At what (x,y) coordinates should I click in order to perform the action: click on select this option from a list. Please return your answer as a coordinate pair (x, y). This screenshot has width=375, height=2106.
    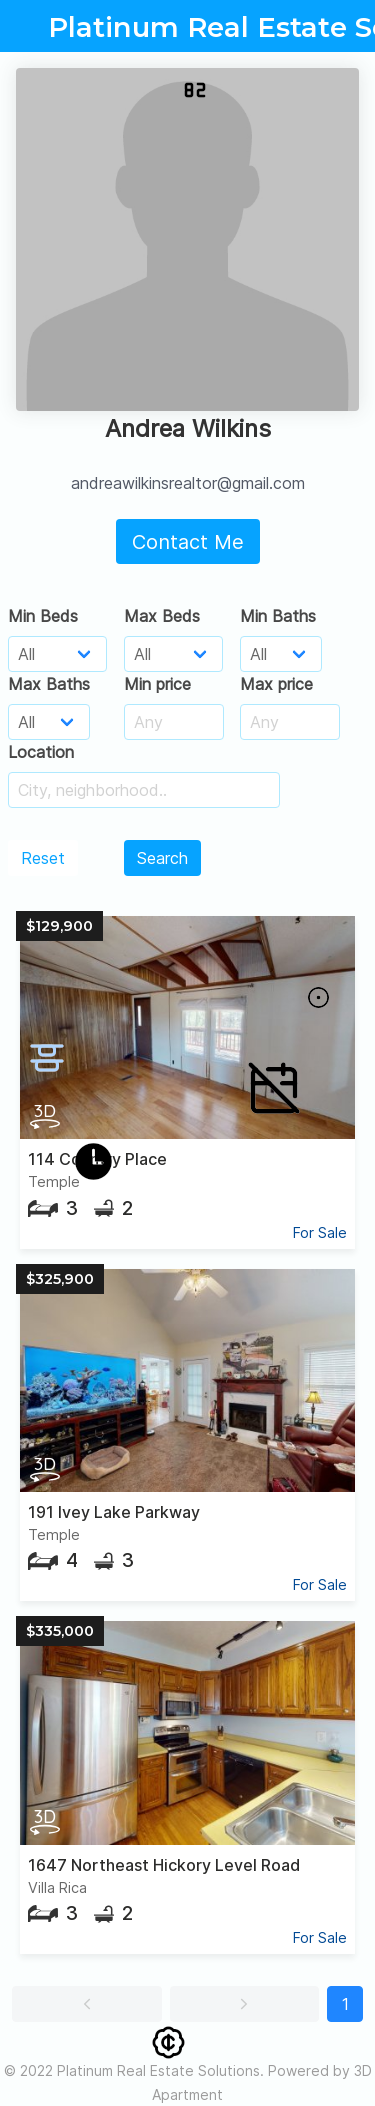
    Looking at the image, I should click on (318, 997).